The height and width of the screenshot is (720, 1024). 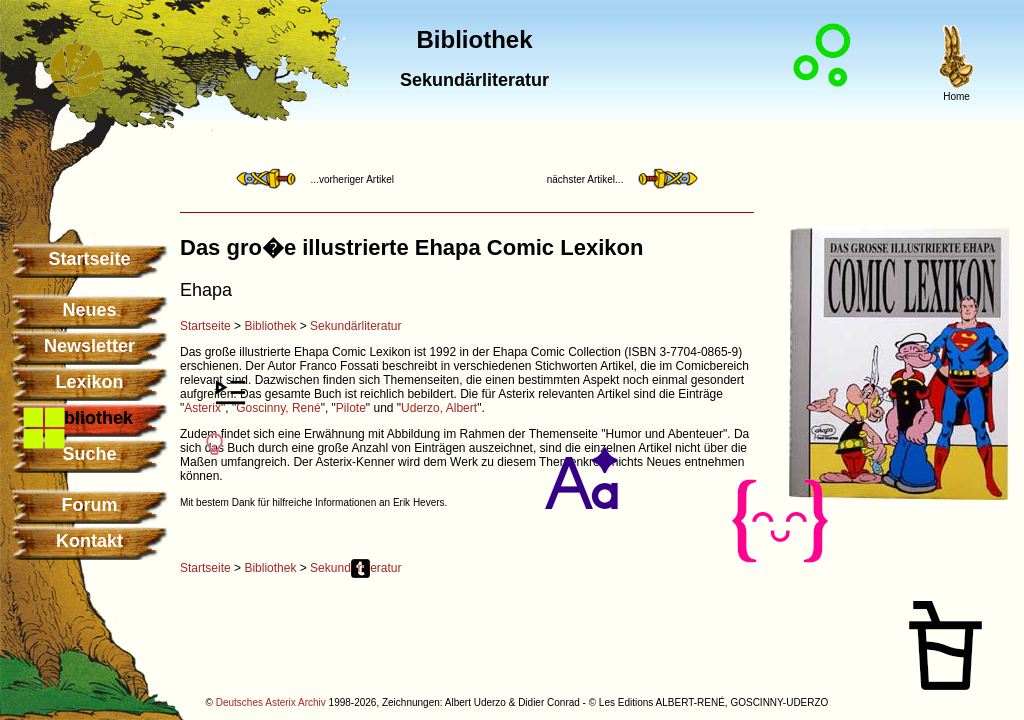 I want to click on sign in with microsoft account, so click(x=44, y=428).